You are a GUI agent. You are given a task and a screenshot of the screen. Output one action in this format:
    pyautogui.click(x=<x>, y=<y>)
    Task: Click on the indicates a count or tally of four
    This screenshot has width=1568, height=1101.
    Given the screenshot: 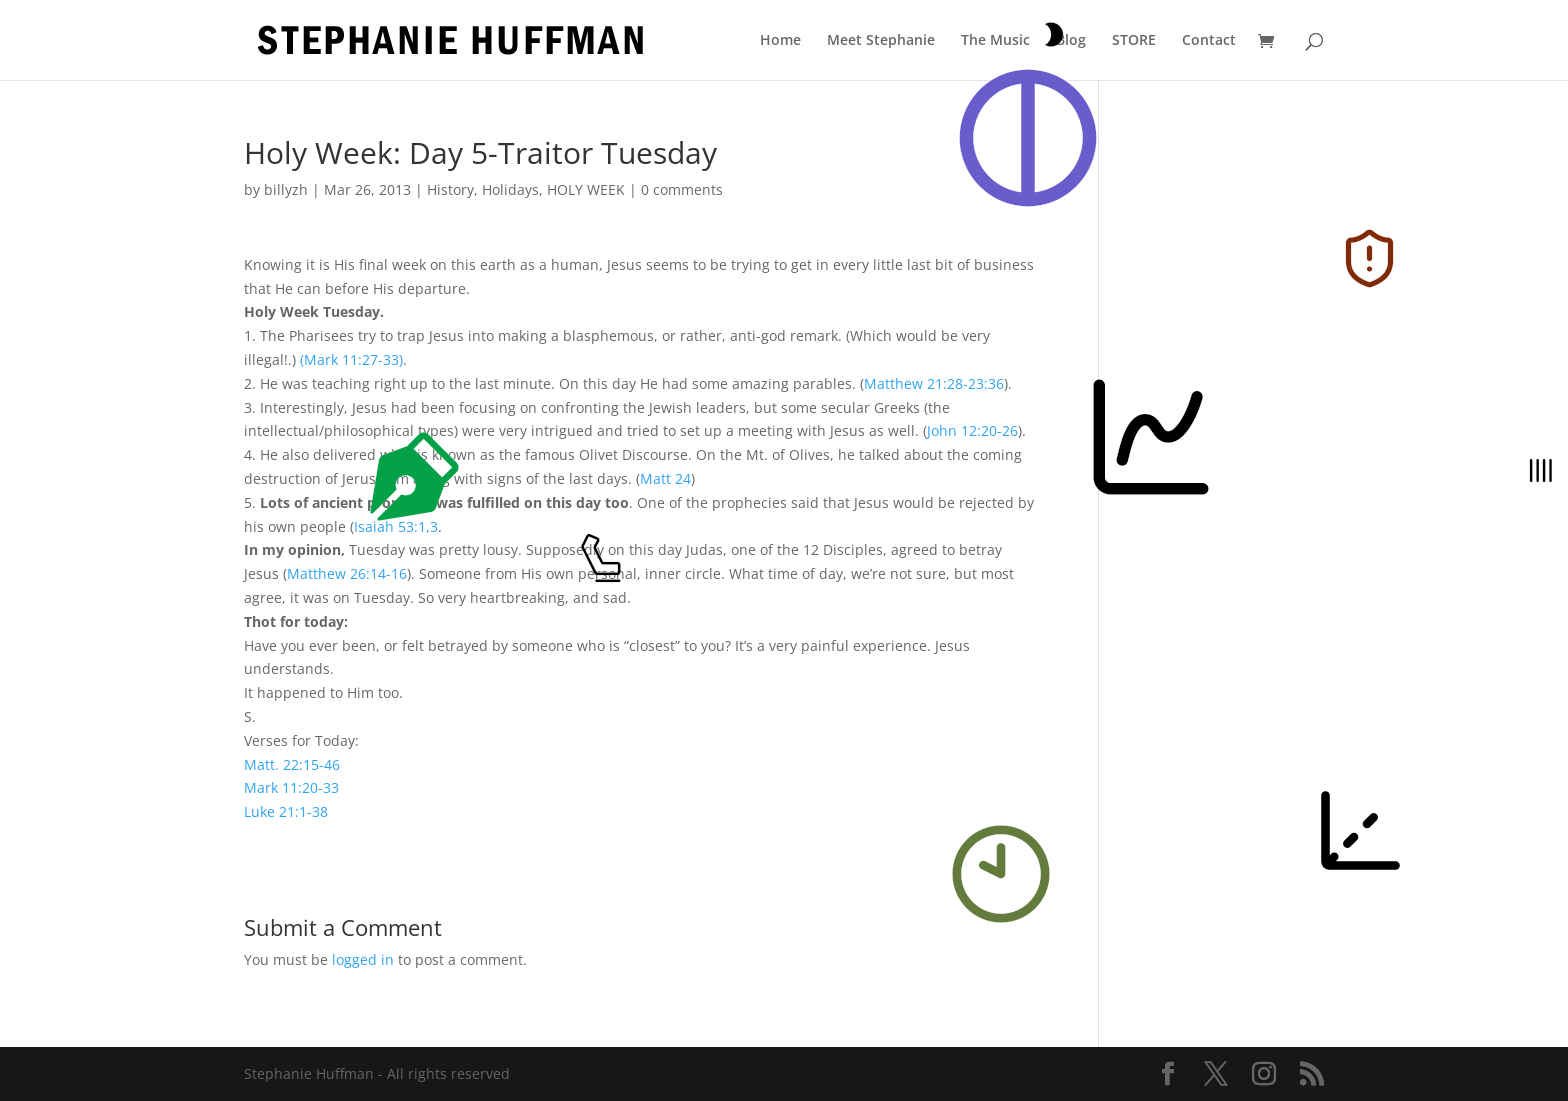 What is the action you would take?
    pyautogui.click(x=1541, y=470)
    